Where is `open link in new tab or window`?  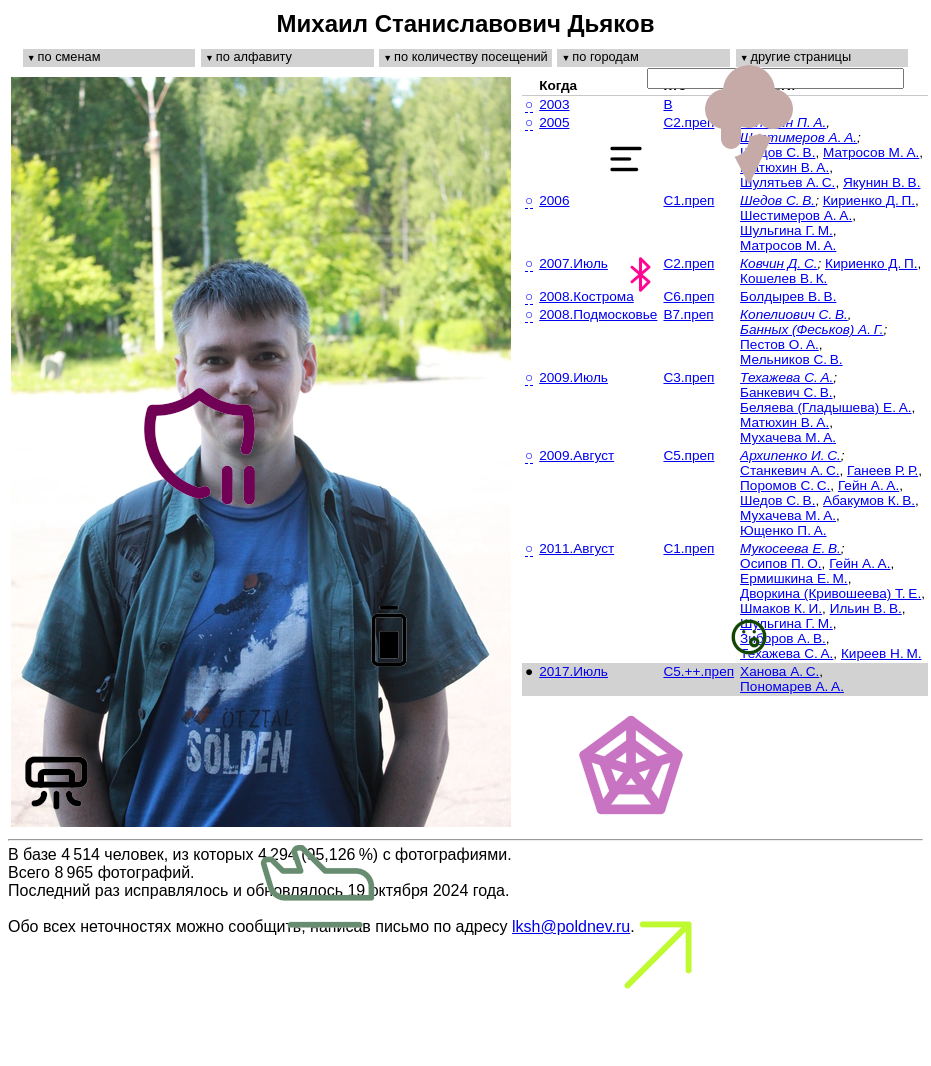 open link in new tab or window is located at coordinates (658, 955).